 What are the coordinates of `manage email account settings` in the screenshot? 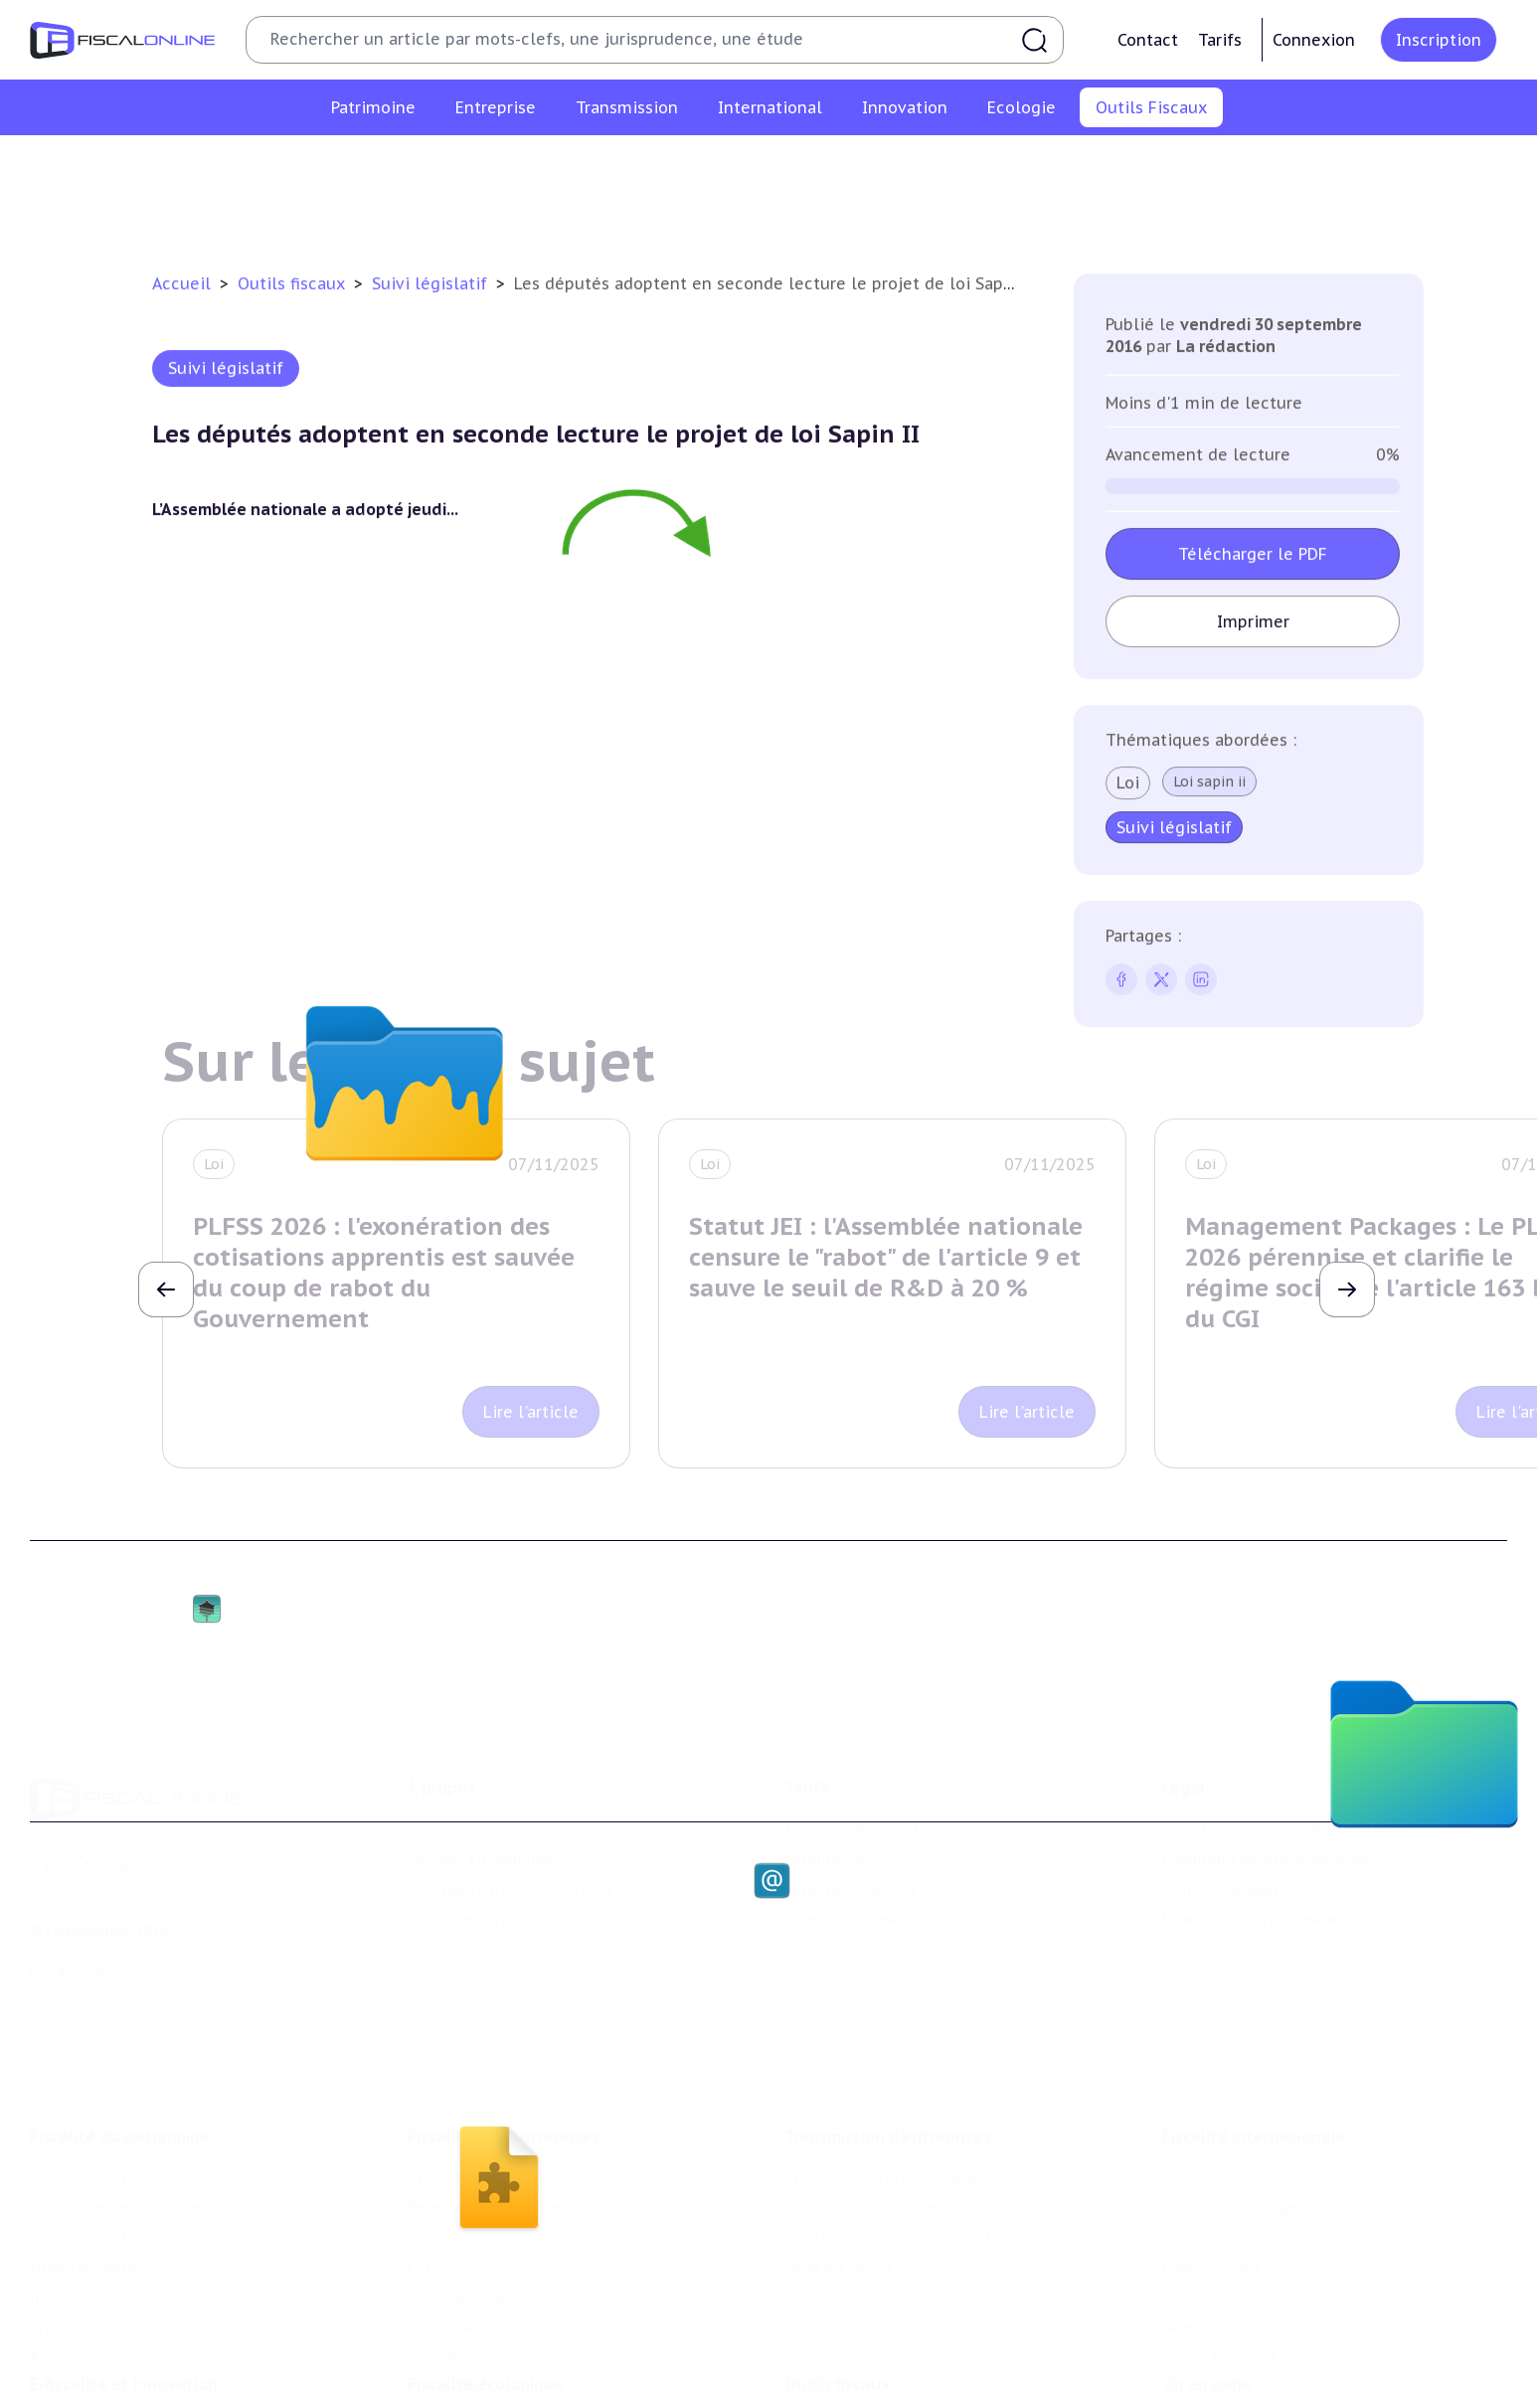 It's located at (771, 1880).